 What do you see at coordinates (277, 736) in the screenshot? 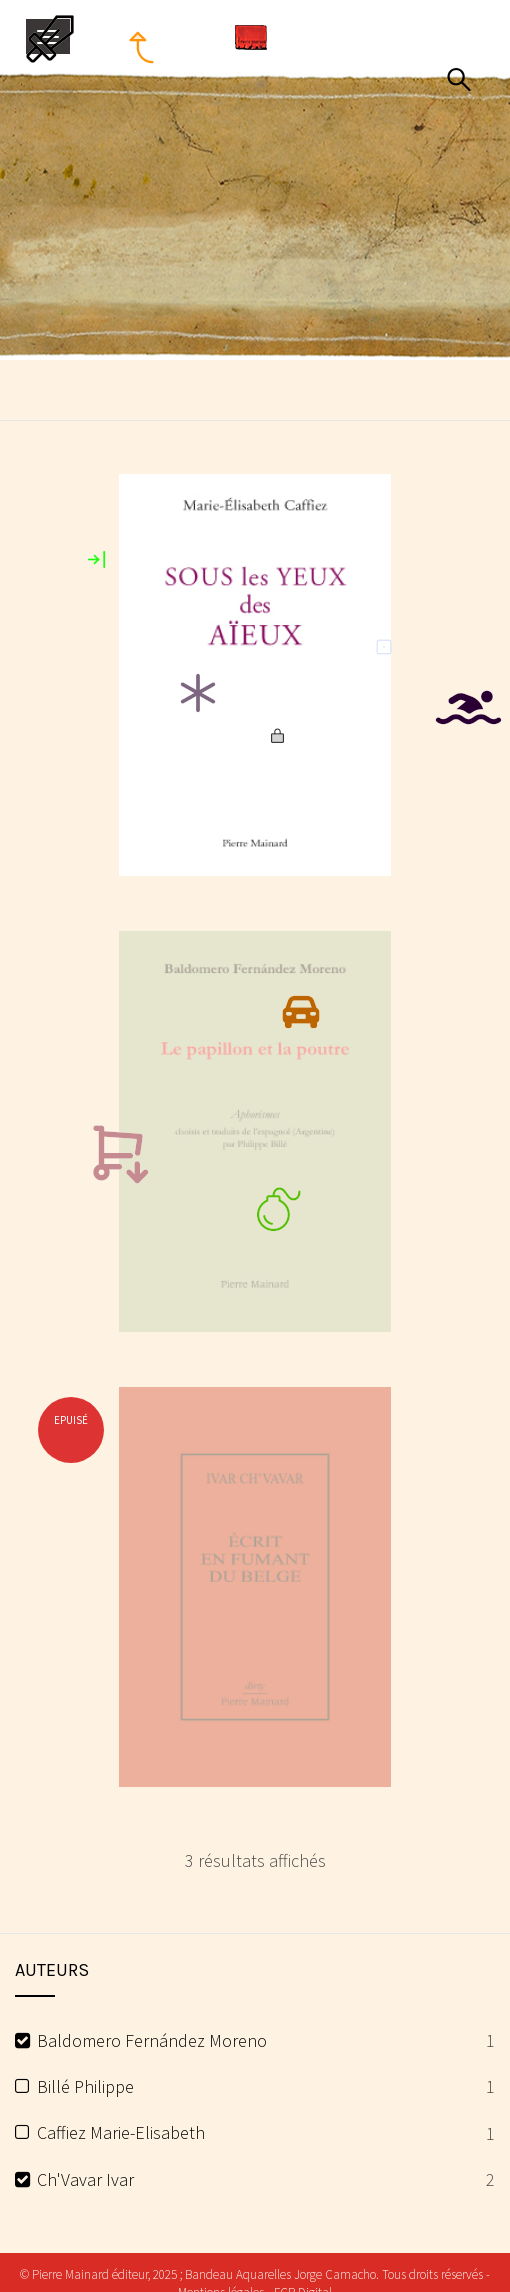
I see `indicates a locked or secured item` at bounding box center [277, 736].